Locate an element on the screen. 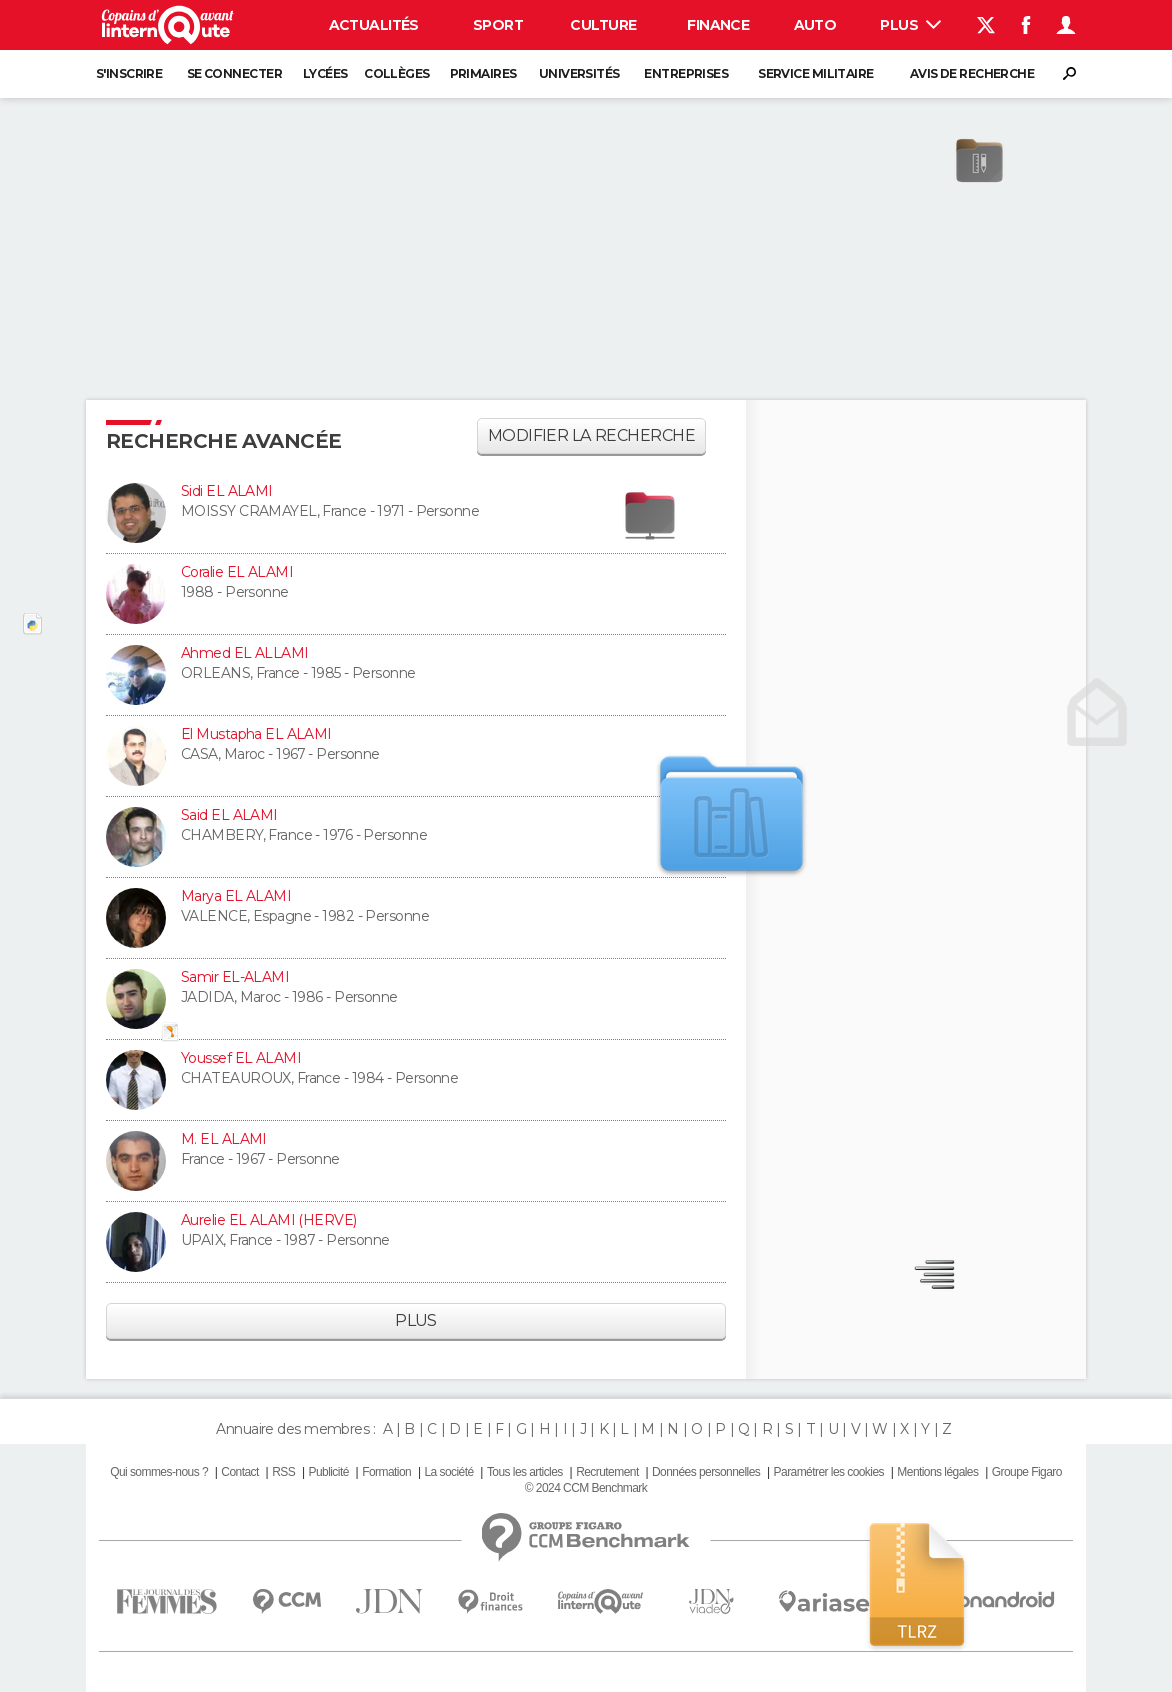 Image resolution: width=1172 pixels, height=1692 pixels. python 3 source code file is located at coordinates (32, 623).